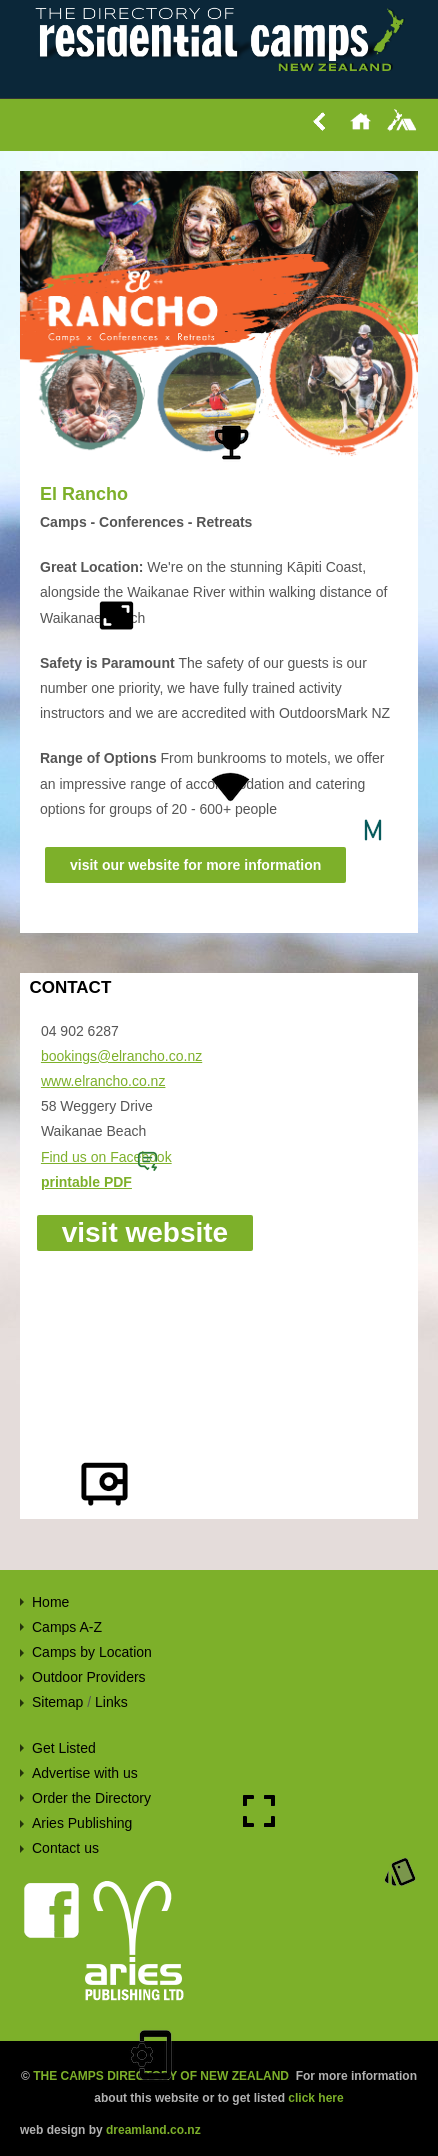  What do you see at coordinates (400, 1871) in the screenshot?
I see `access style or theme options` at bounding box center [400, 1871].